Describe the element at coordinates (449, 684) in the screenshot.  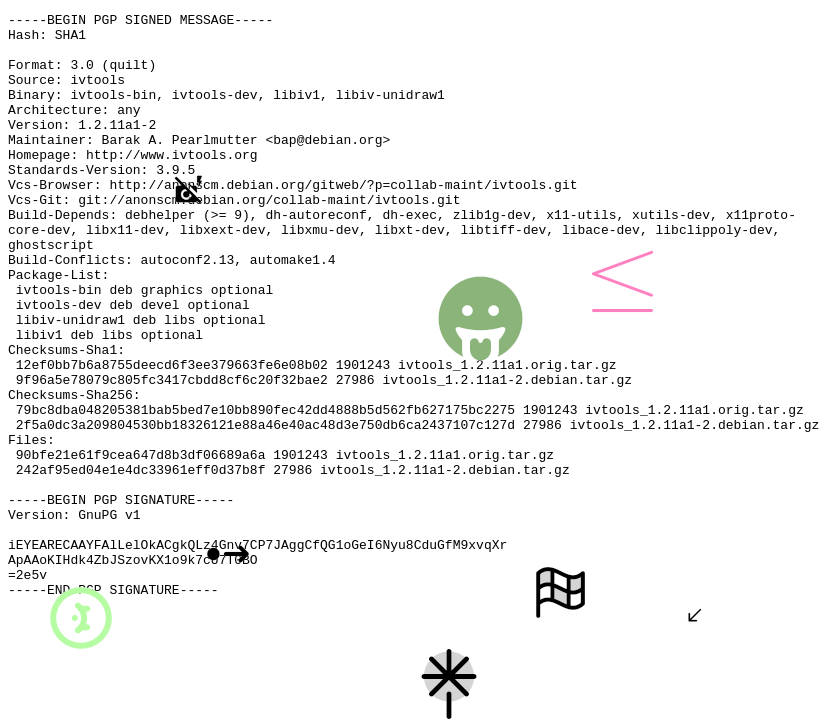
I see `visit linktree profile` at that location.